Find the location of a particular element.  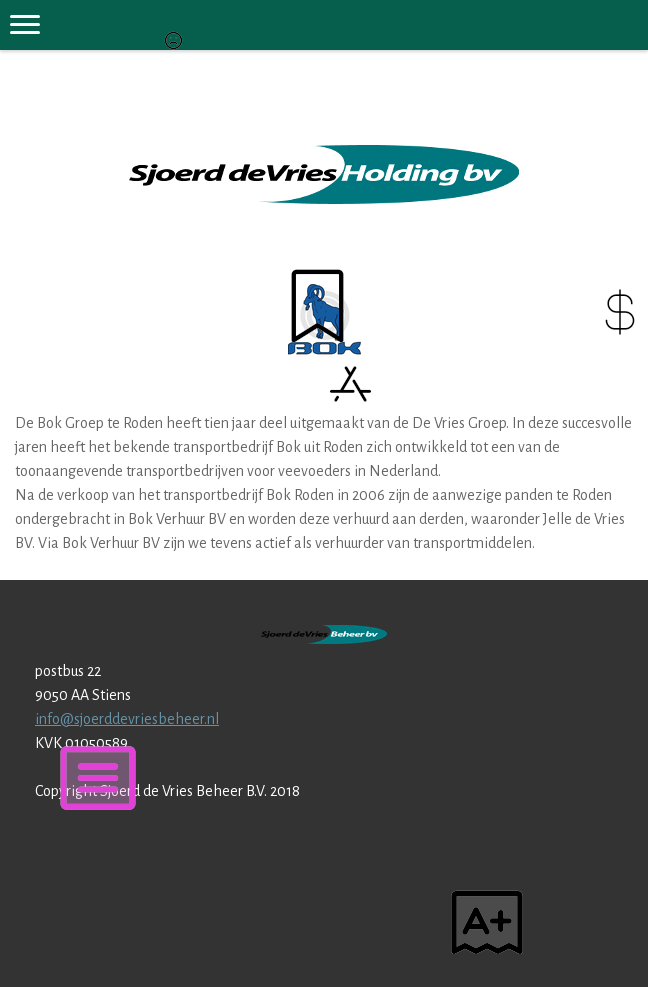

view article or document content is located at coordinates (98, 778).